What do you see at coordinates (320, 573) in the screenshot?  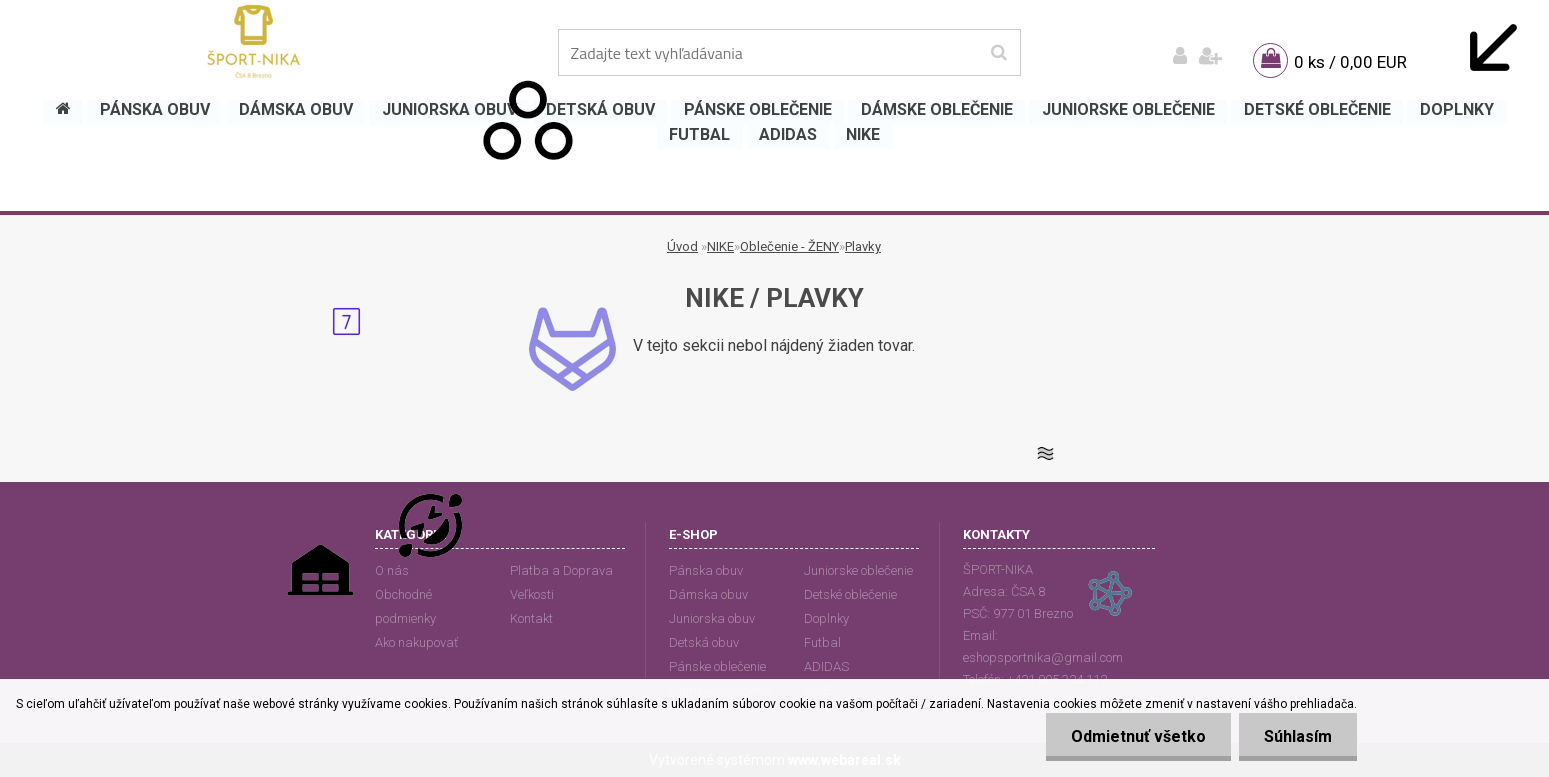 I see `access garage or parking settings` at bounding box center [320, 573].